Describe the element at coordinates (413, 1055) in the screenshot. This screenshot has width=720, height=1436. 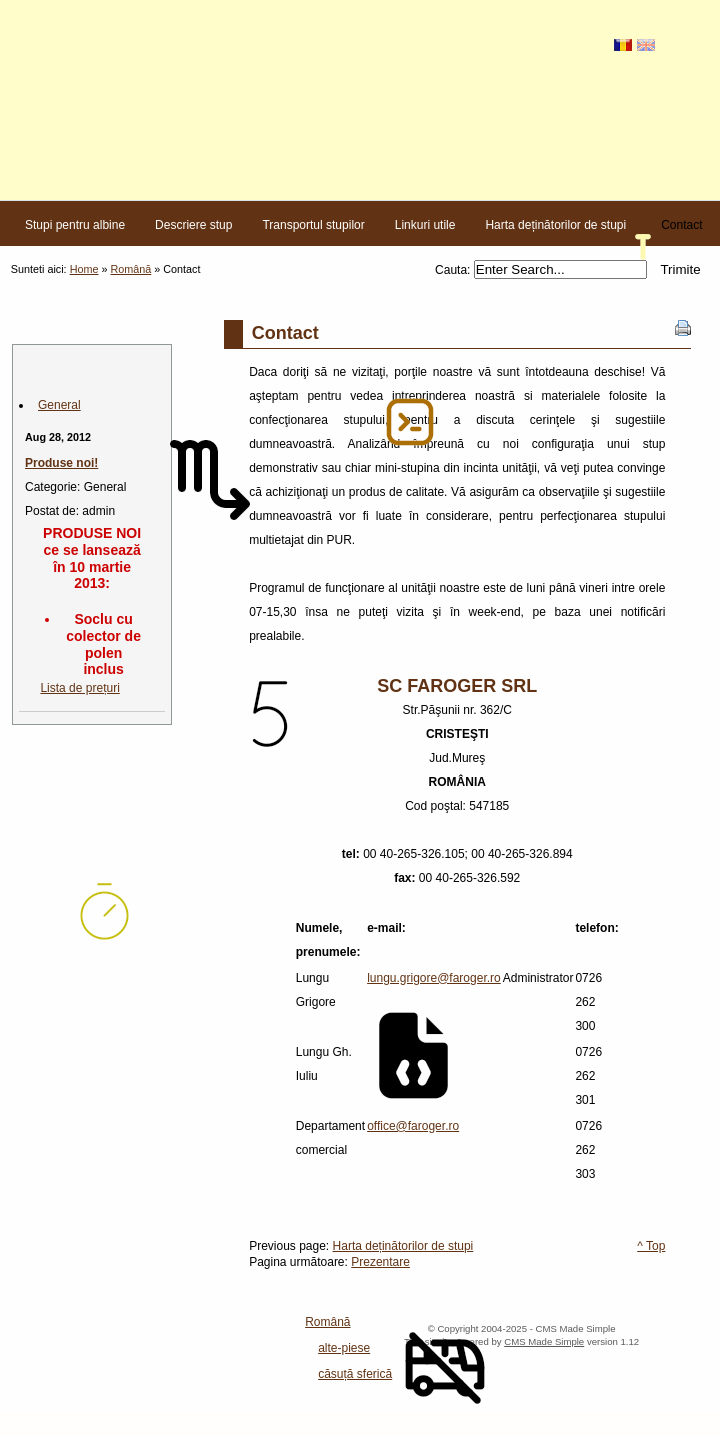
I see `view source code file` at that location.